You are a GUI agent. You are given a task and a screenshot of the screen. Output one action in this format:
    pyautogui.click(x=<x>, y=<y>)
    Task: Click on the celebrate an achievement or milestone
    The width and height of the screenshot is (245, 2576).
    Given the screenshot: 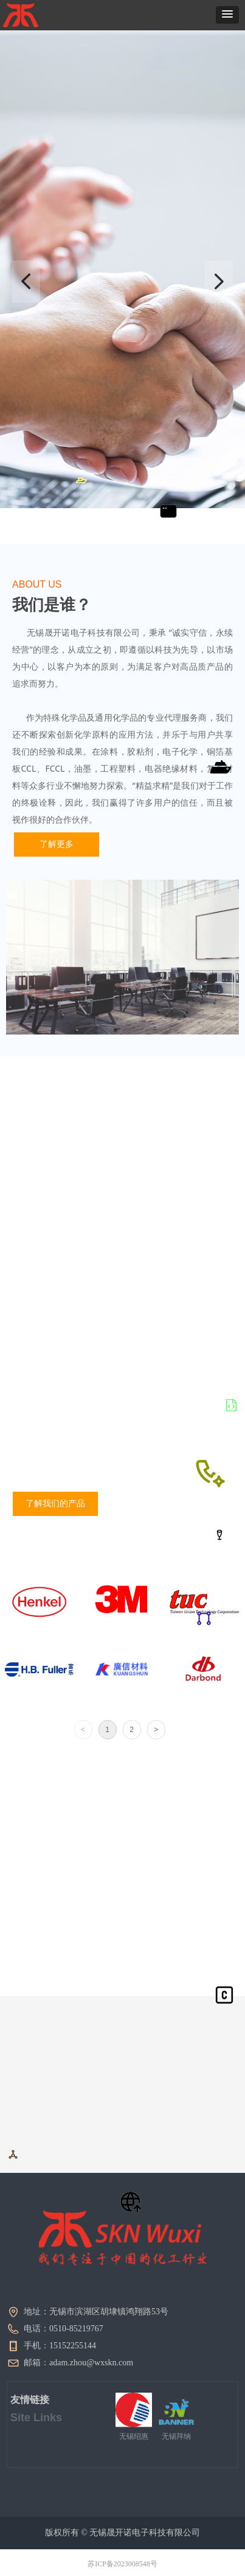 What is the action you would take?
    pyautogui.click(x=219, y=1535)
    